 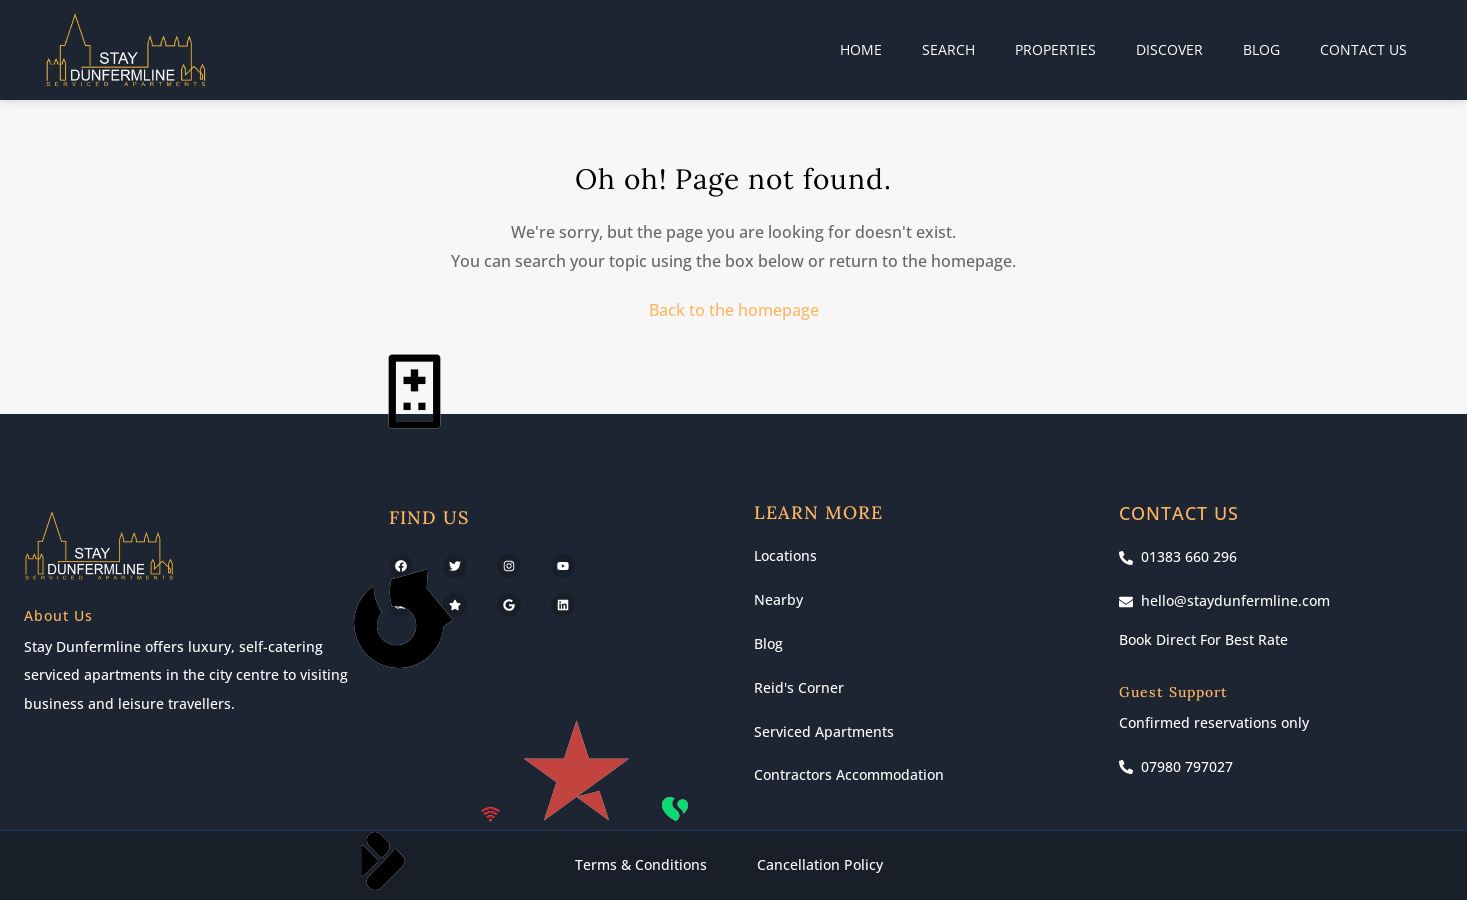 I want to click on visit the Headphone Zone website or store, so click(x=403, y=618).